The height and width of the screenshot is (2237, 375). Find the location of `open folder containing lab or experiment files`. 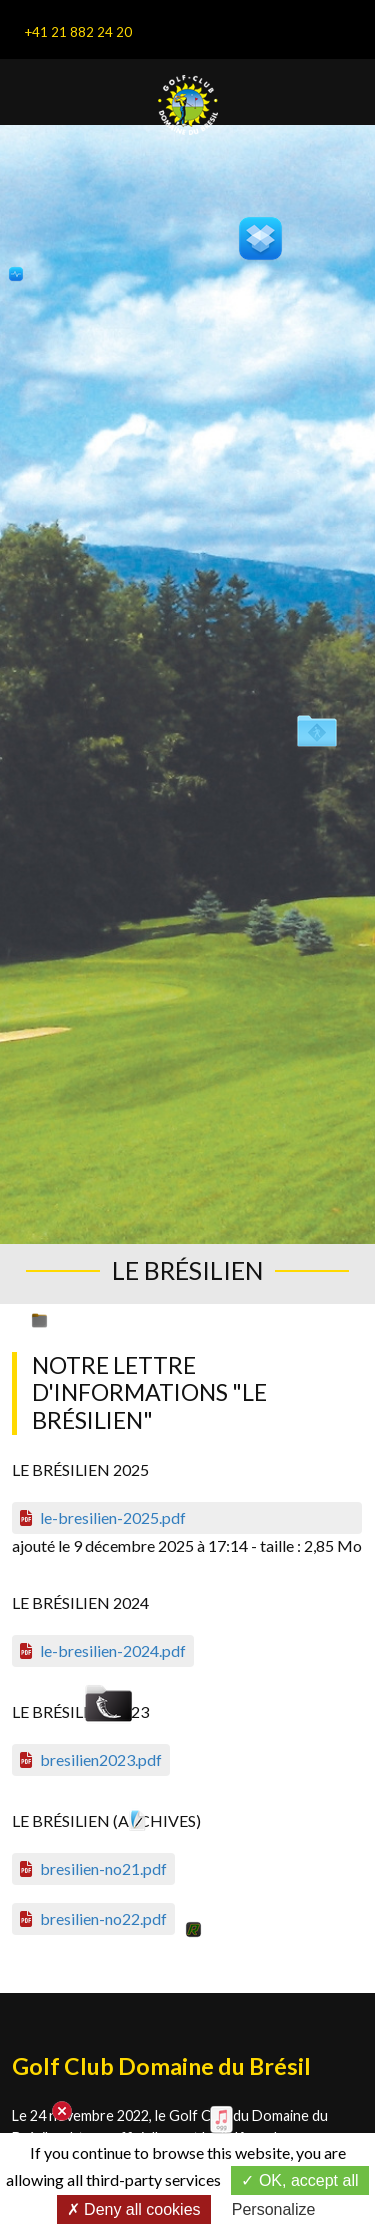

open folder containing lab or experiment files is located at coordinates (108, 1704).